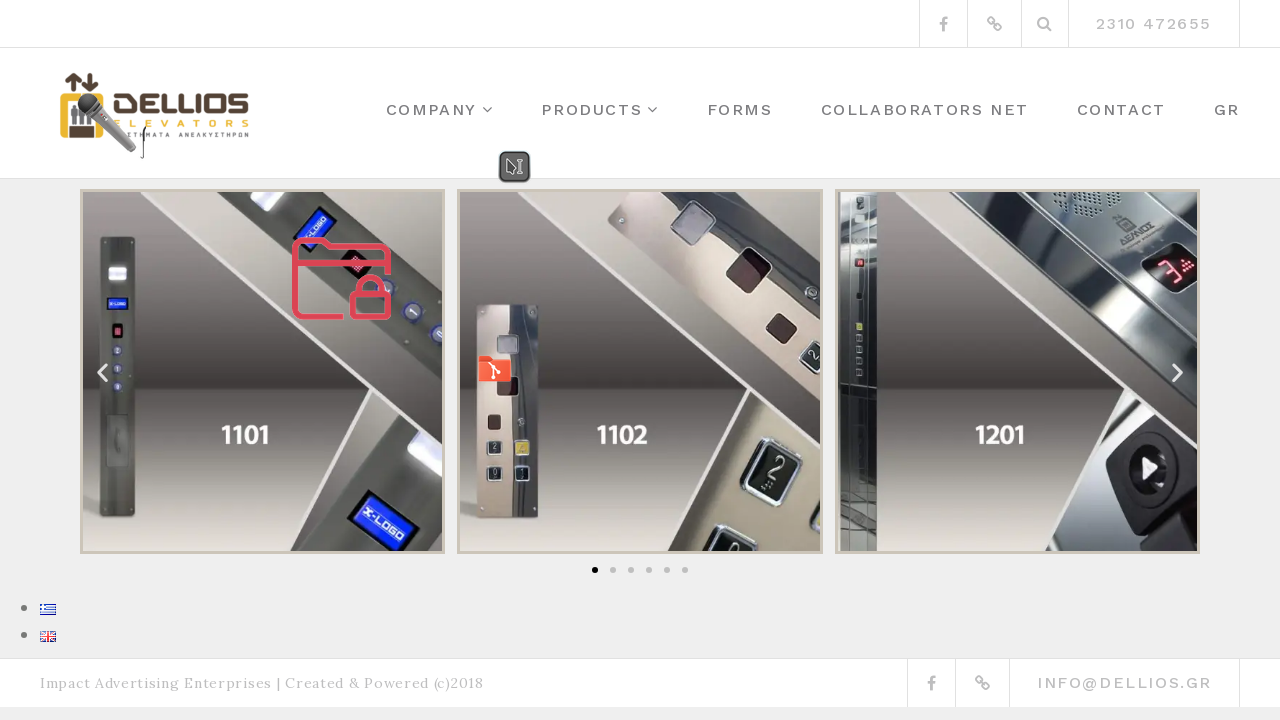 This screenshot has height=720, width=1280. Describe the element at coordinates (341, 278) in the screenshot. I see `encrypted vault folder access error` at that location.